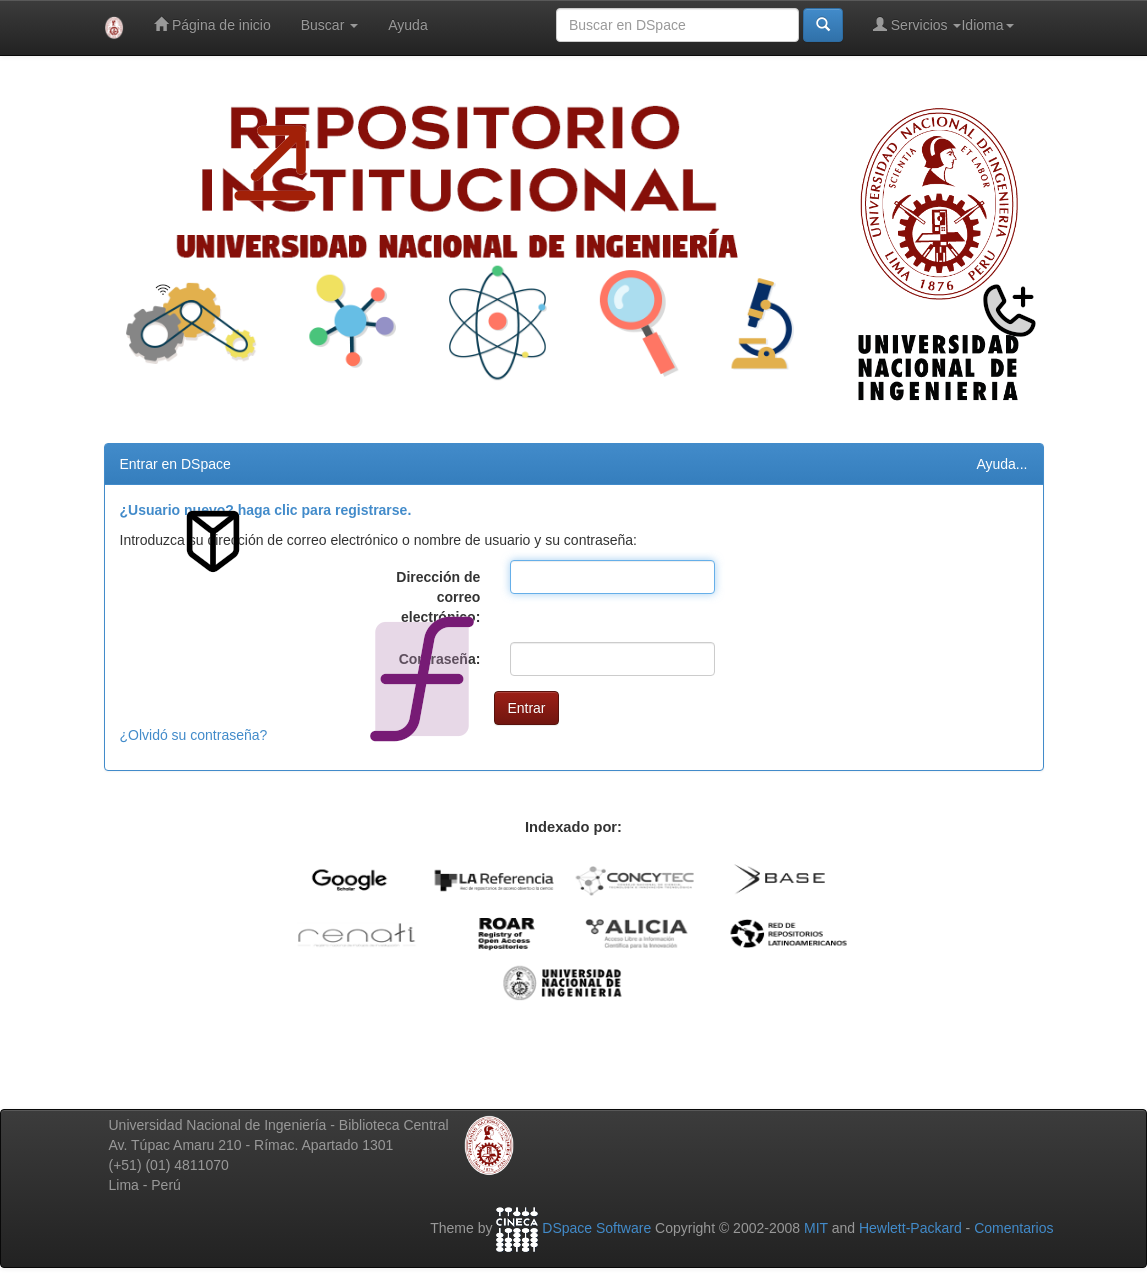 The width and height of the screenshot is (1147, 1288). Describe the element at coordinates (422, 679) in the screenshot. I see `insert a mathematical function or formula` at that location.